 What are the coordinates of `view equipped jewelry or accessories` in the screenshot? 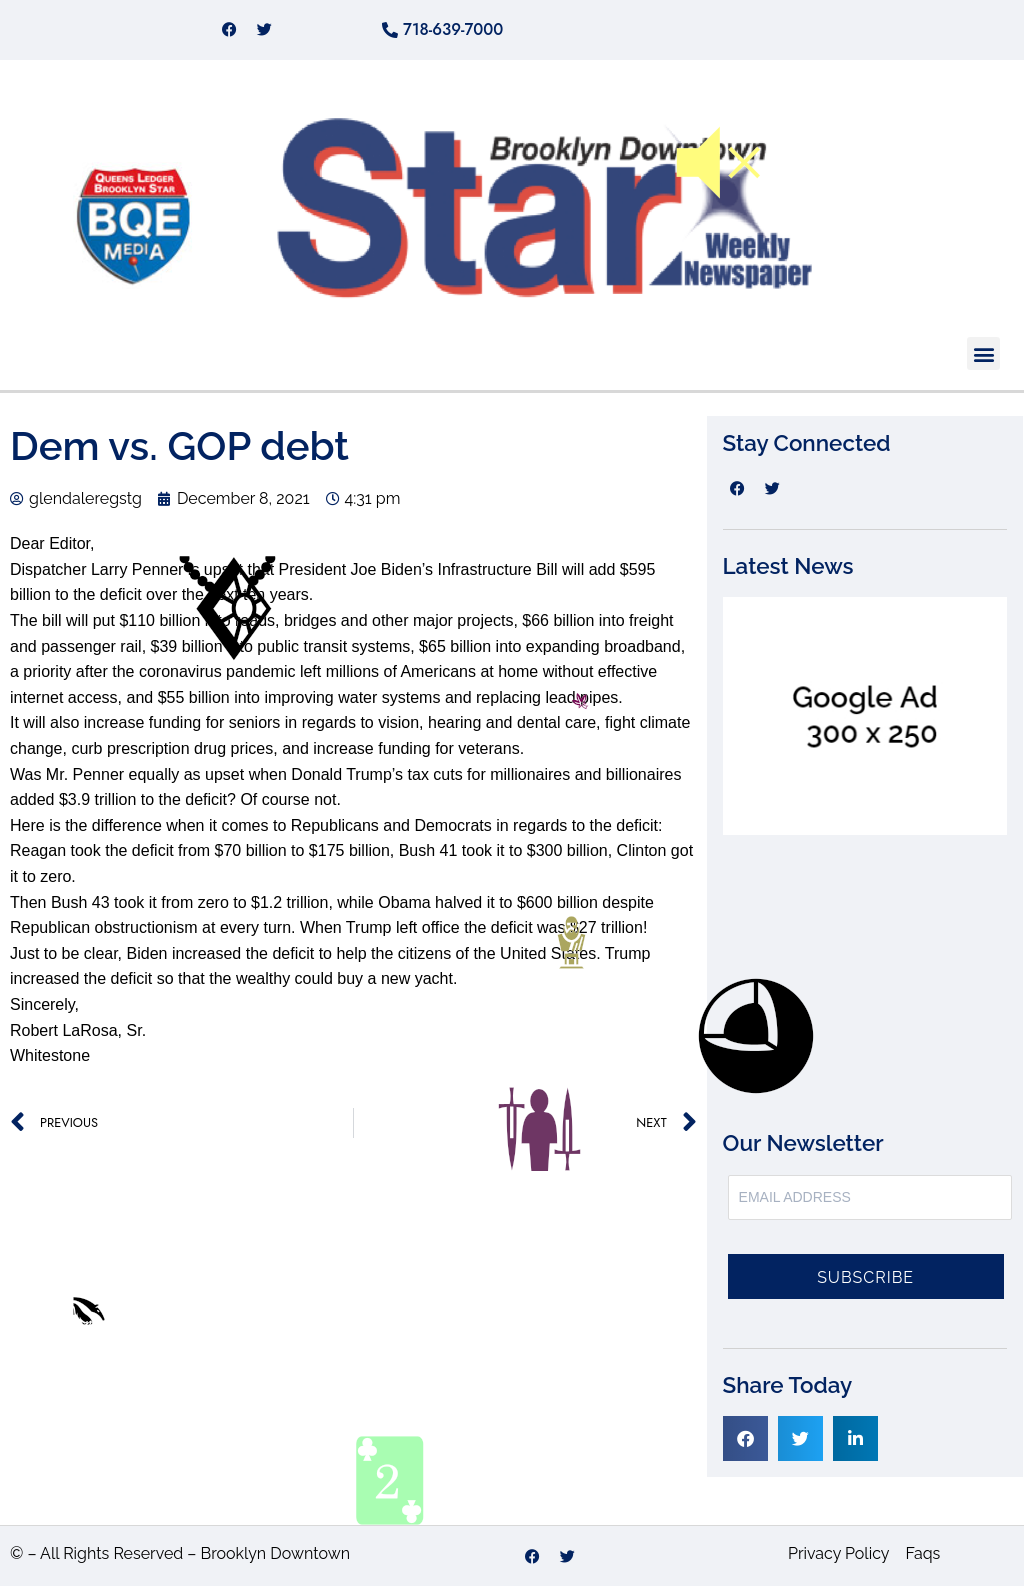 It's located at (230, 608).